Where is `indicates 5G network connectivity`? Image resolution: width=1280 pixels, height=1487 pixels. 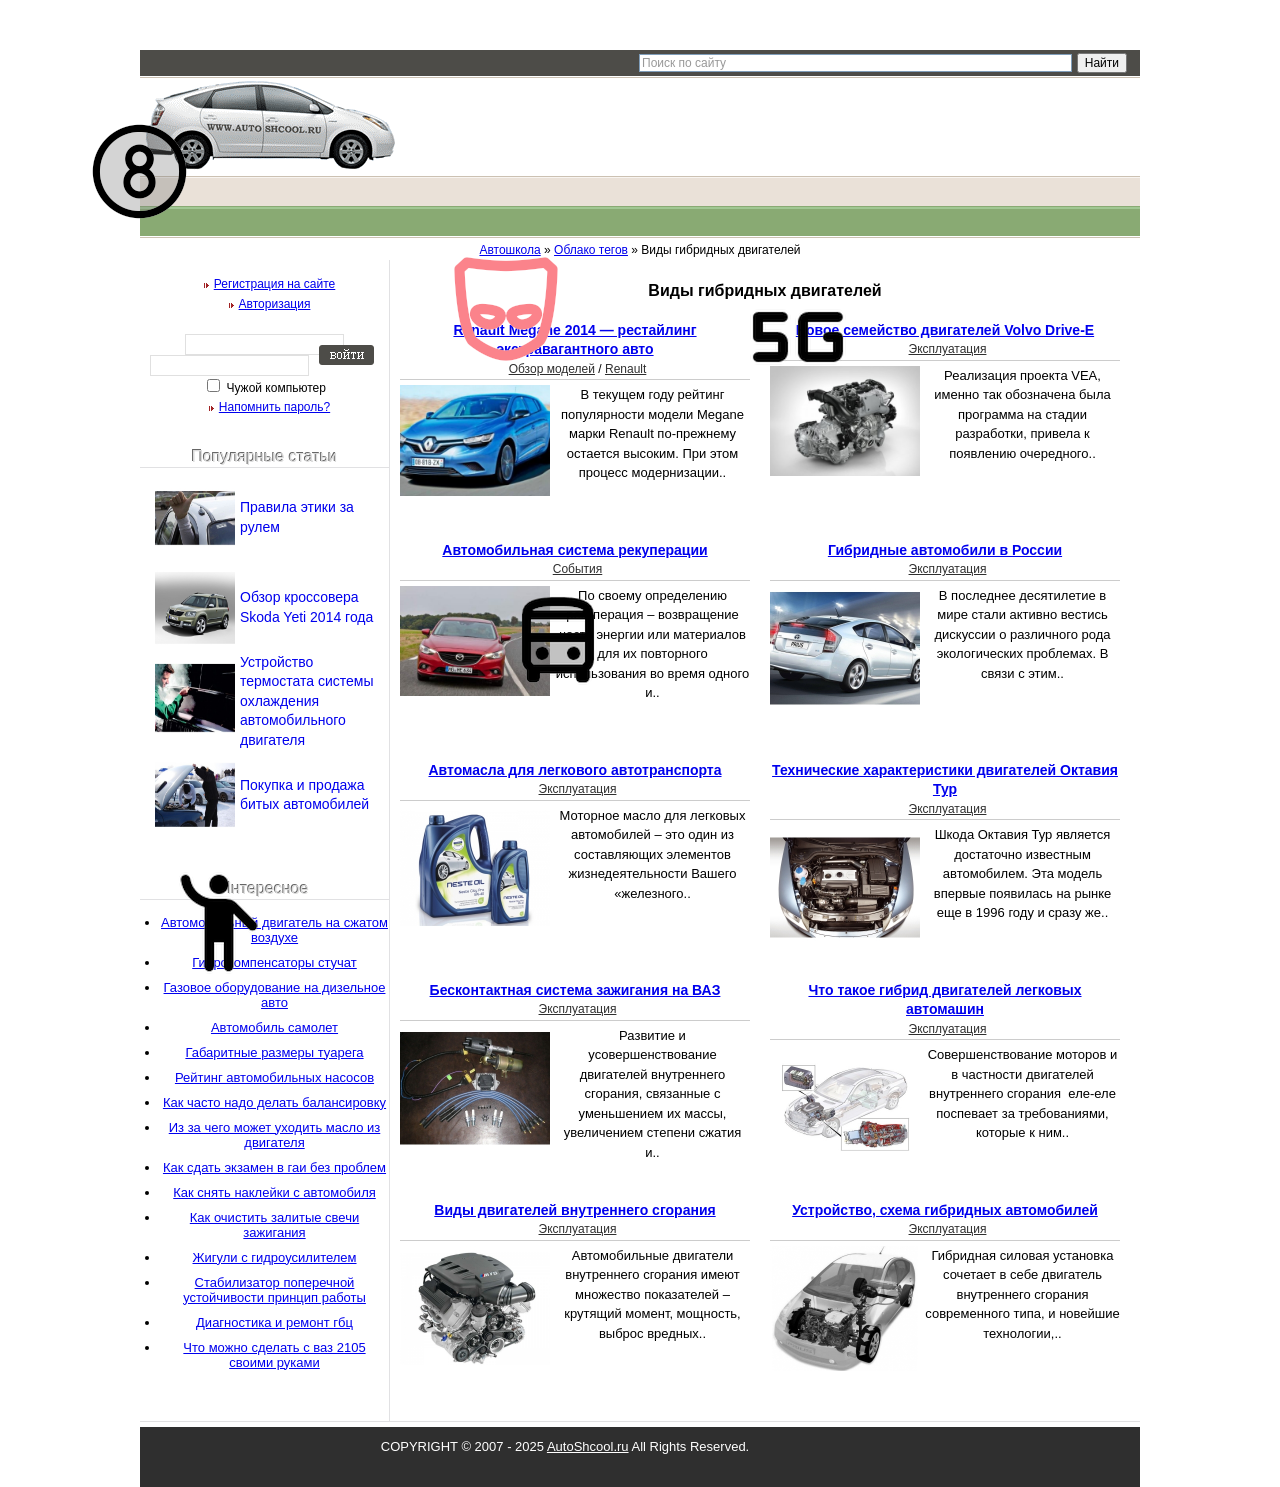
indicates 5G network connectivity is located at coordinates (798, 337).